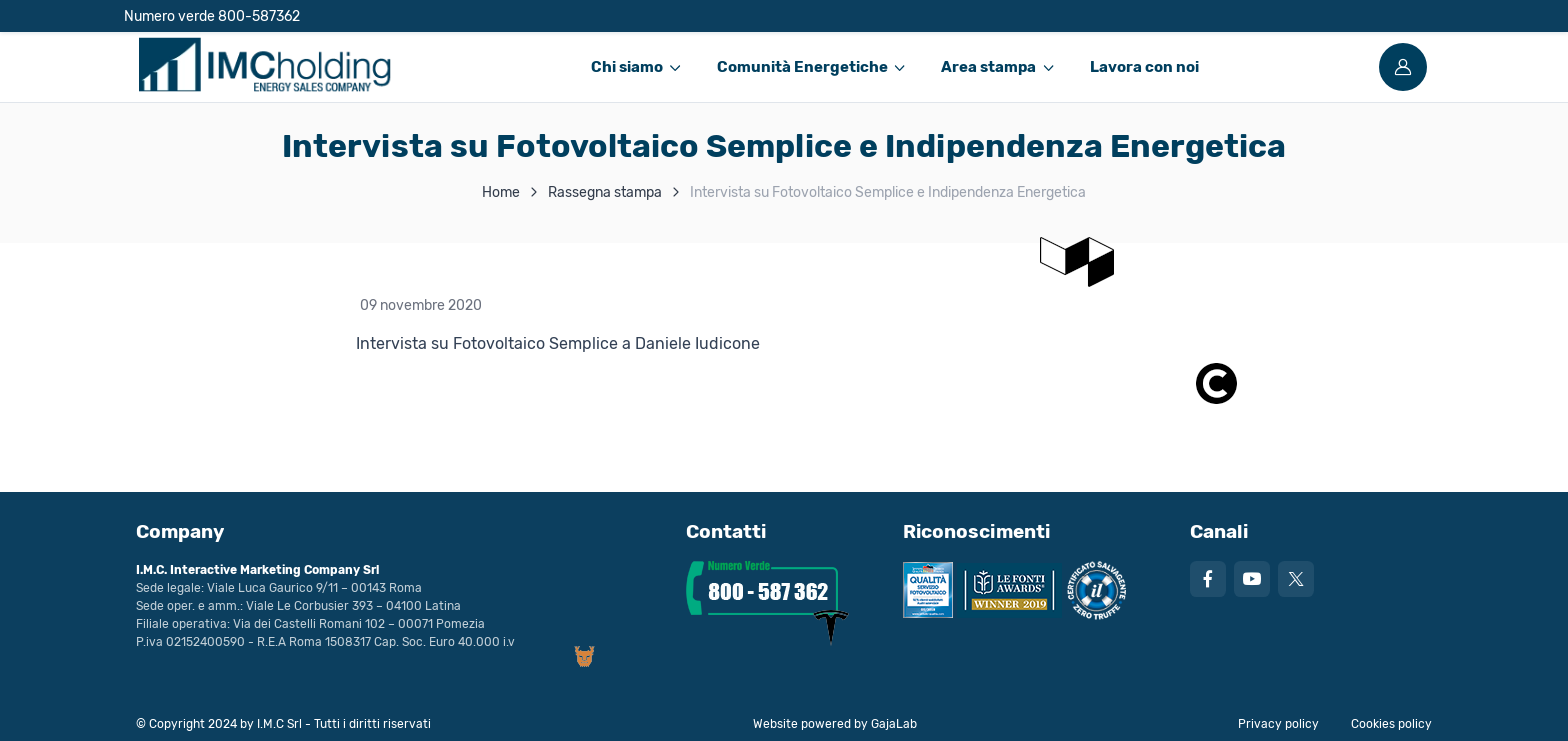 The width and height of the screenshot is (1568, 741). I want to click on open the Tesla app, so click(831, 628).